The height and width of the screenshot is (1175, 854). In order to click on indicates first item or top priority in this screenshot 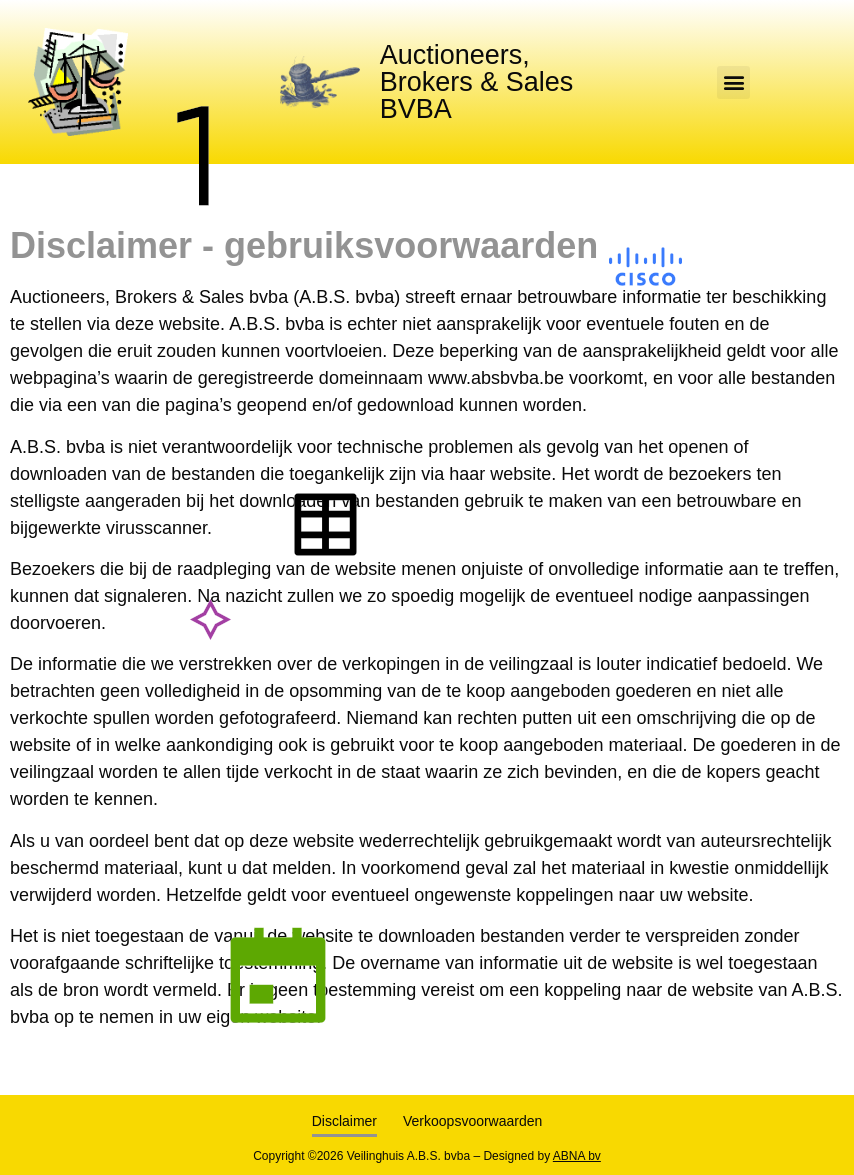, I will do `click(199, 157)`.